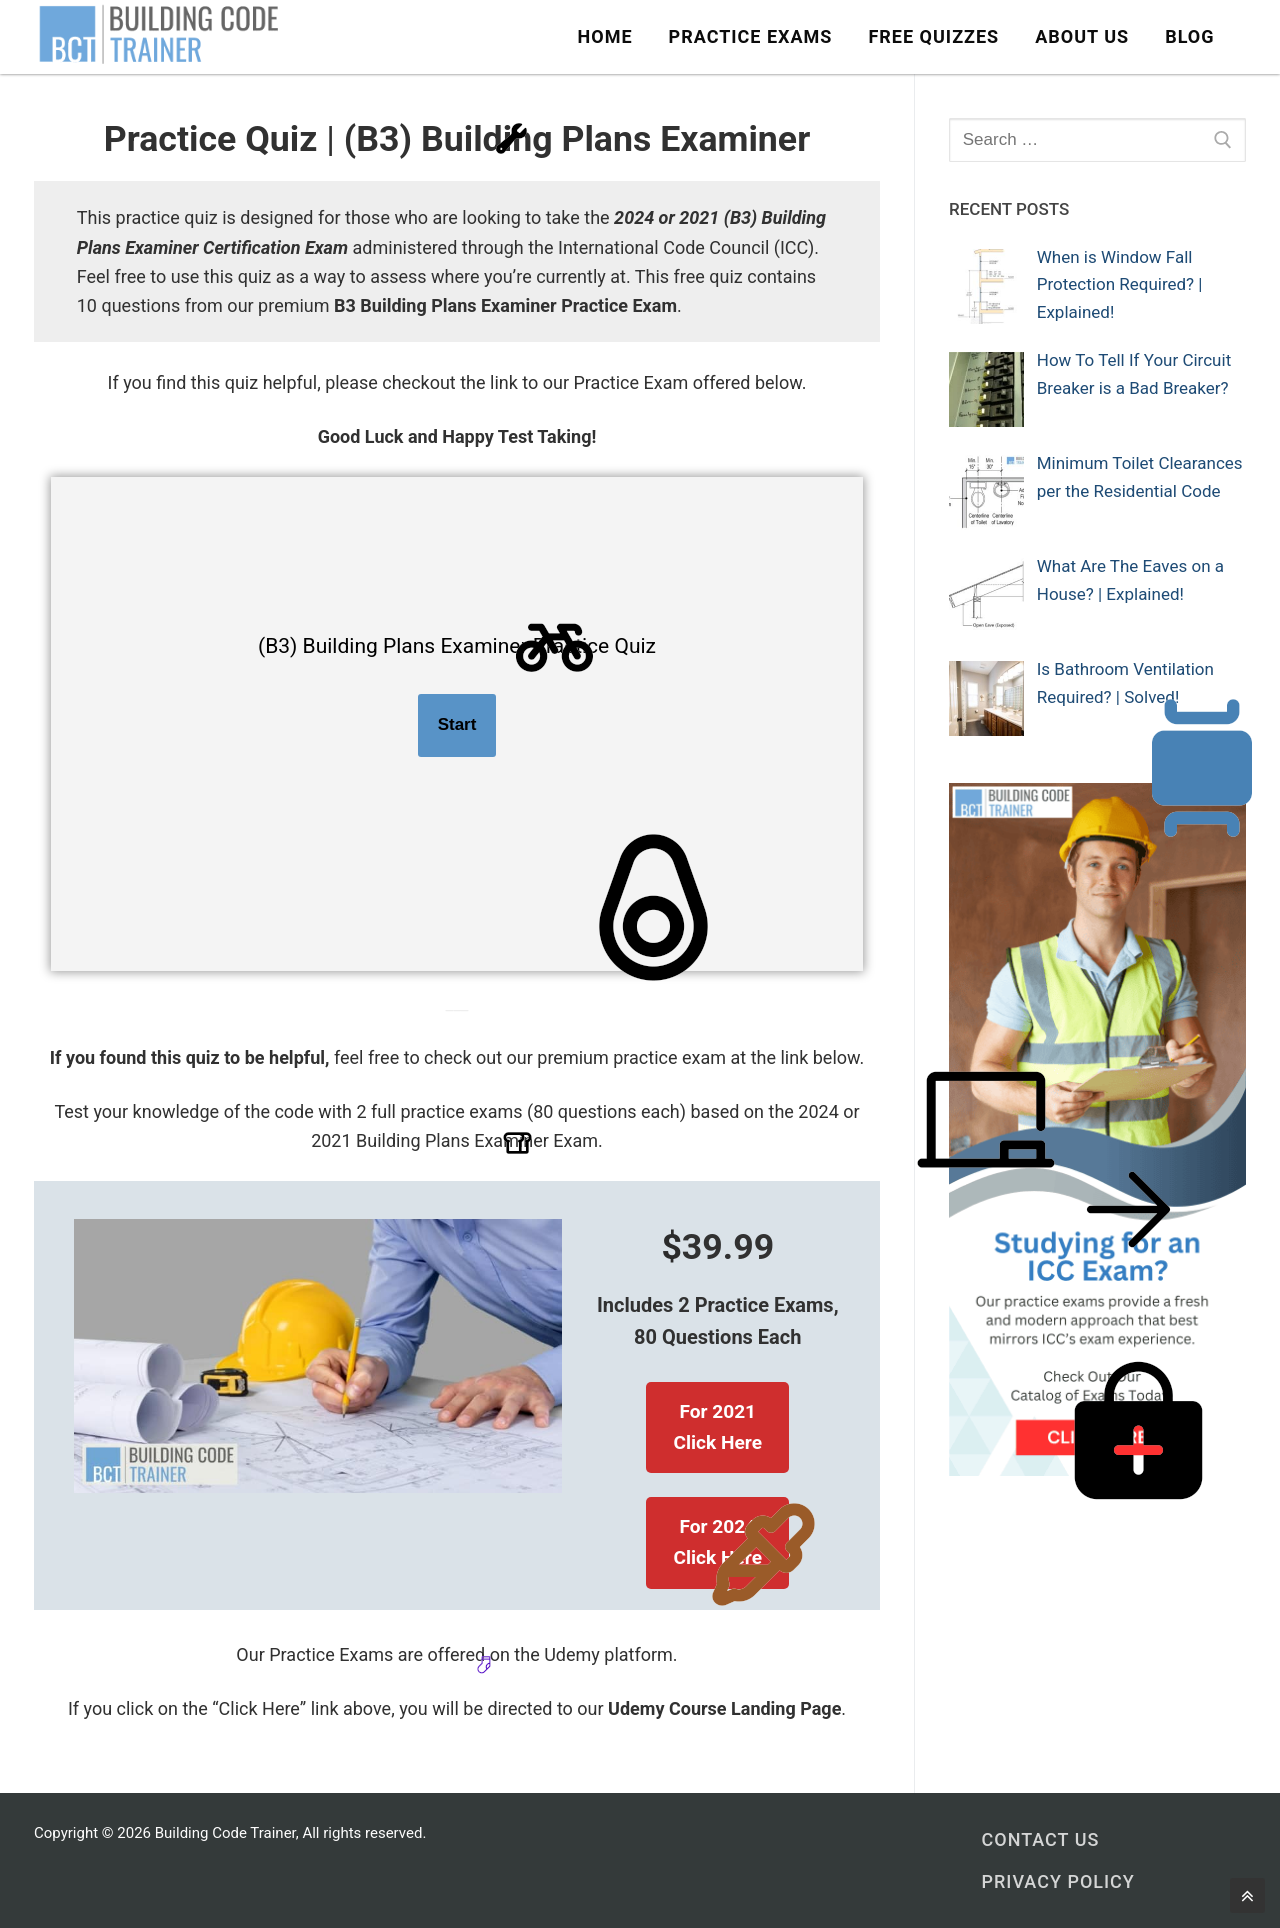 This screenshot has height=1928, width=1280. Describe the element at coordinates (763, 1554) in the screenshot. I see `pick a color from the canvas` at that location.